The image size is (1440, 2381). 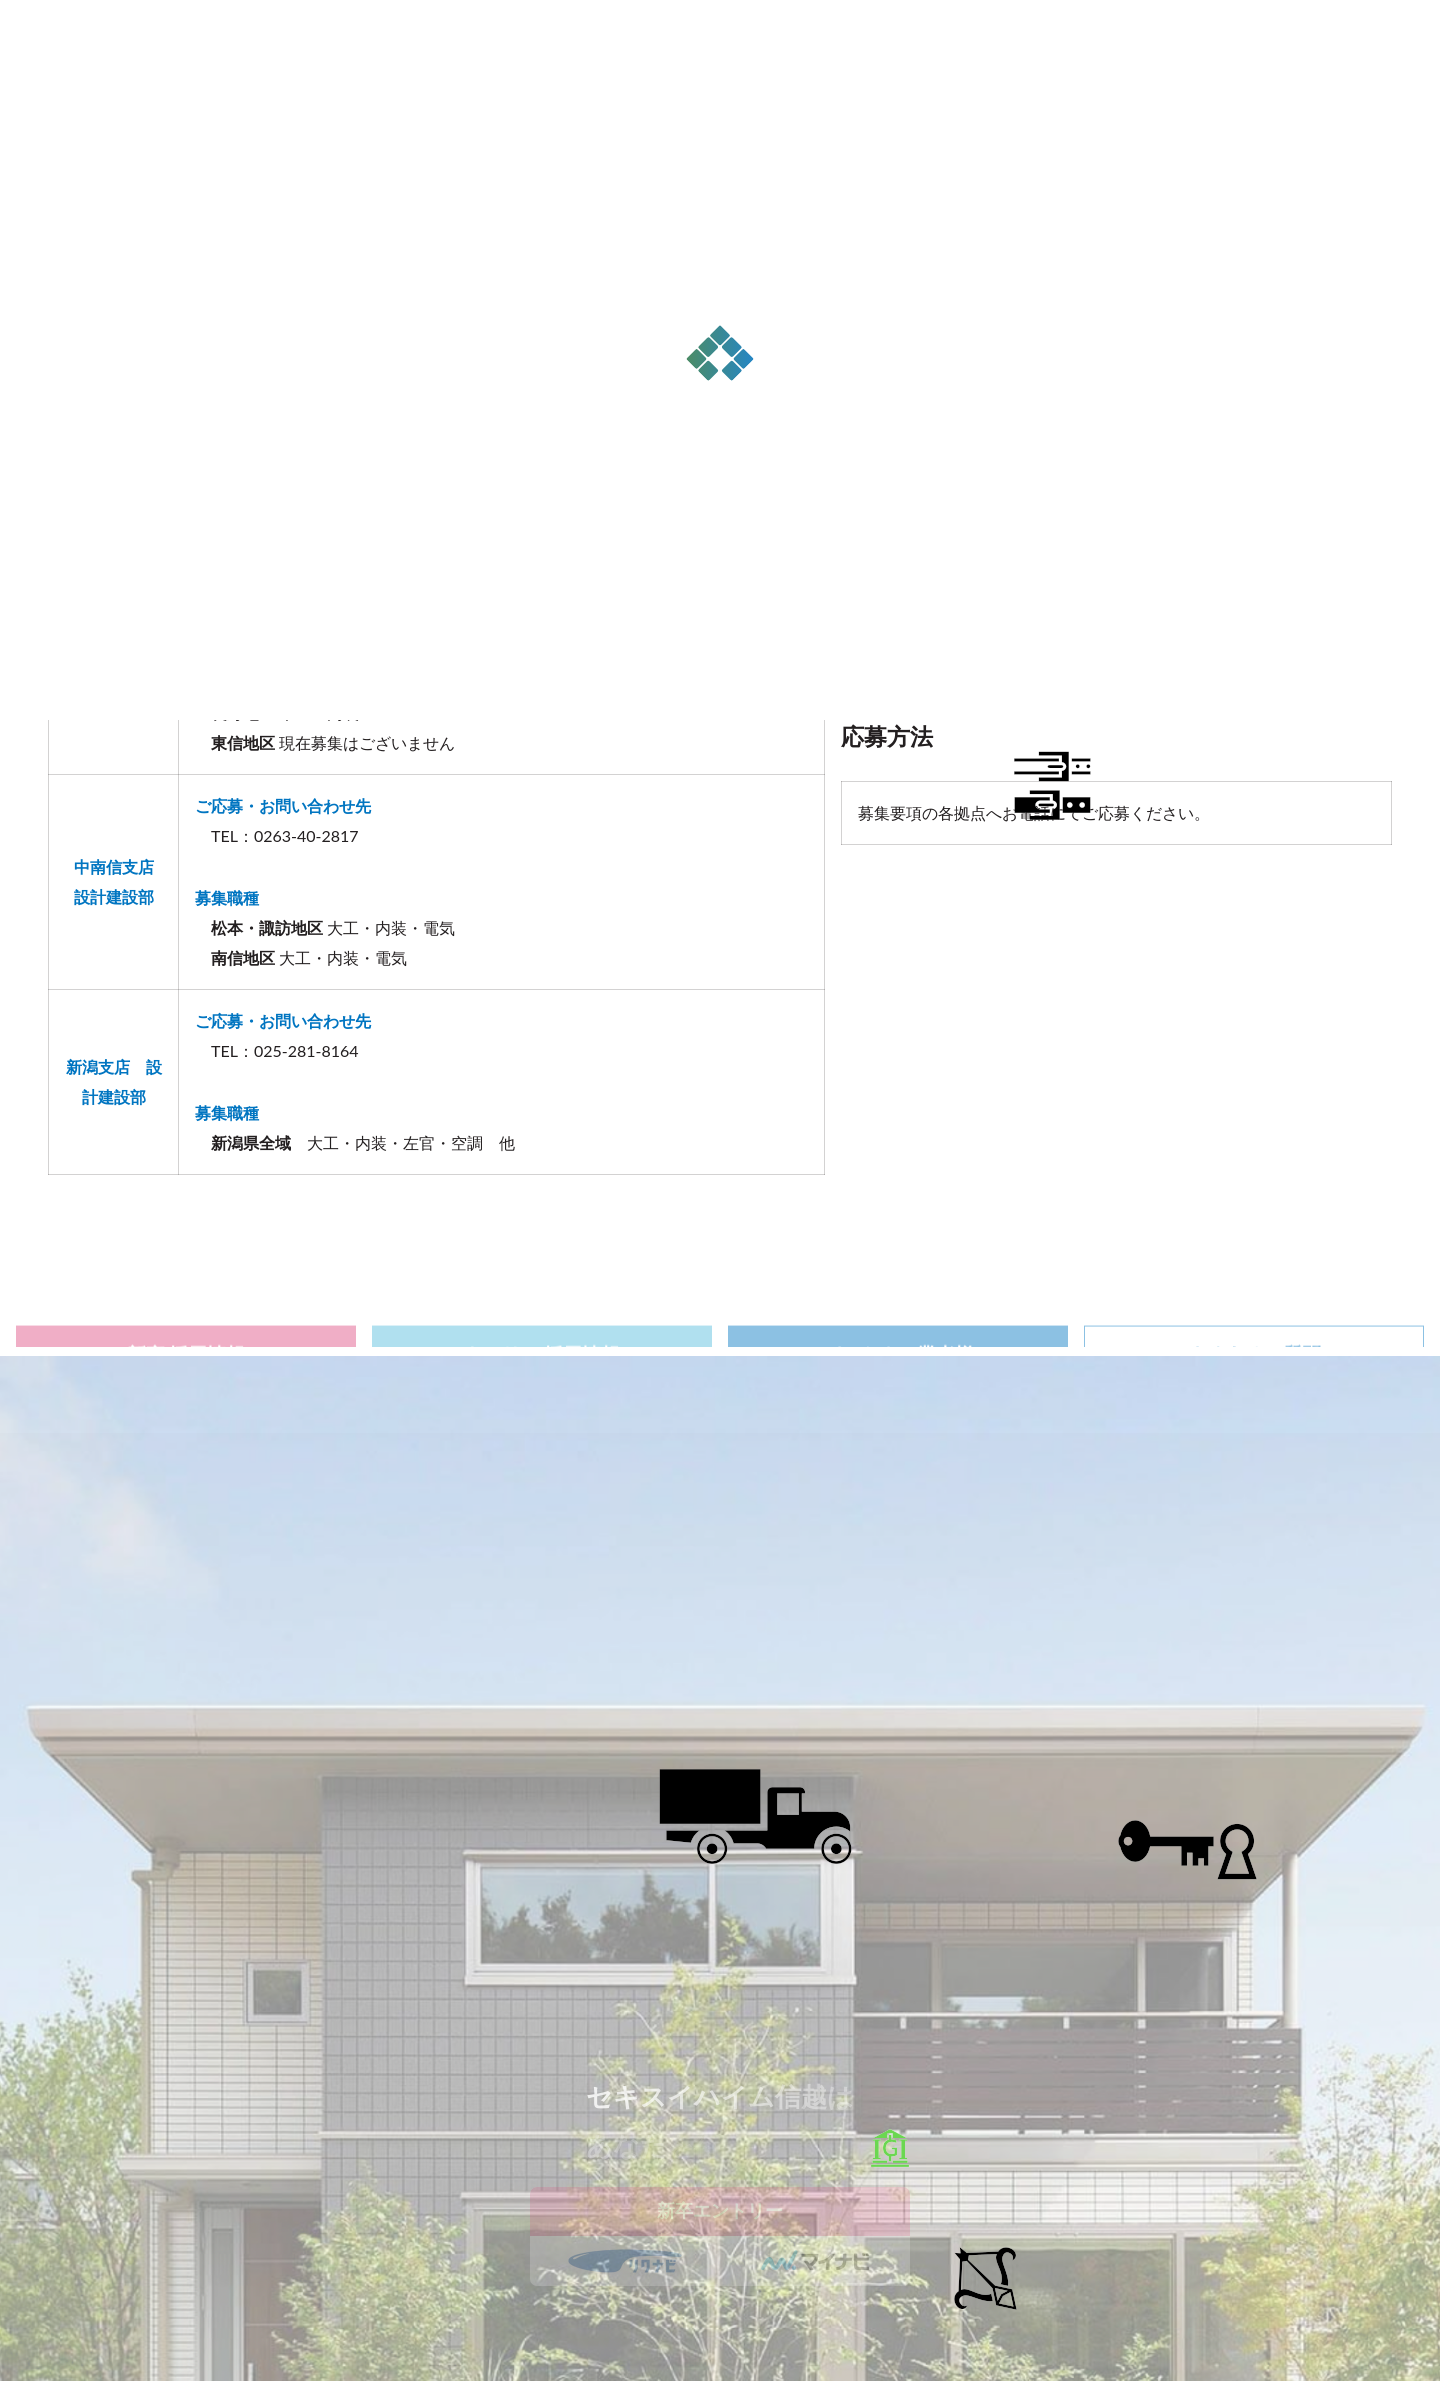 I want to click on indicates freight or cargo delivery, so click(x=755, y=1816).